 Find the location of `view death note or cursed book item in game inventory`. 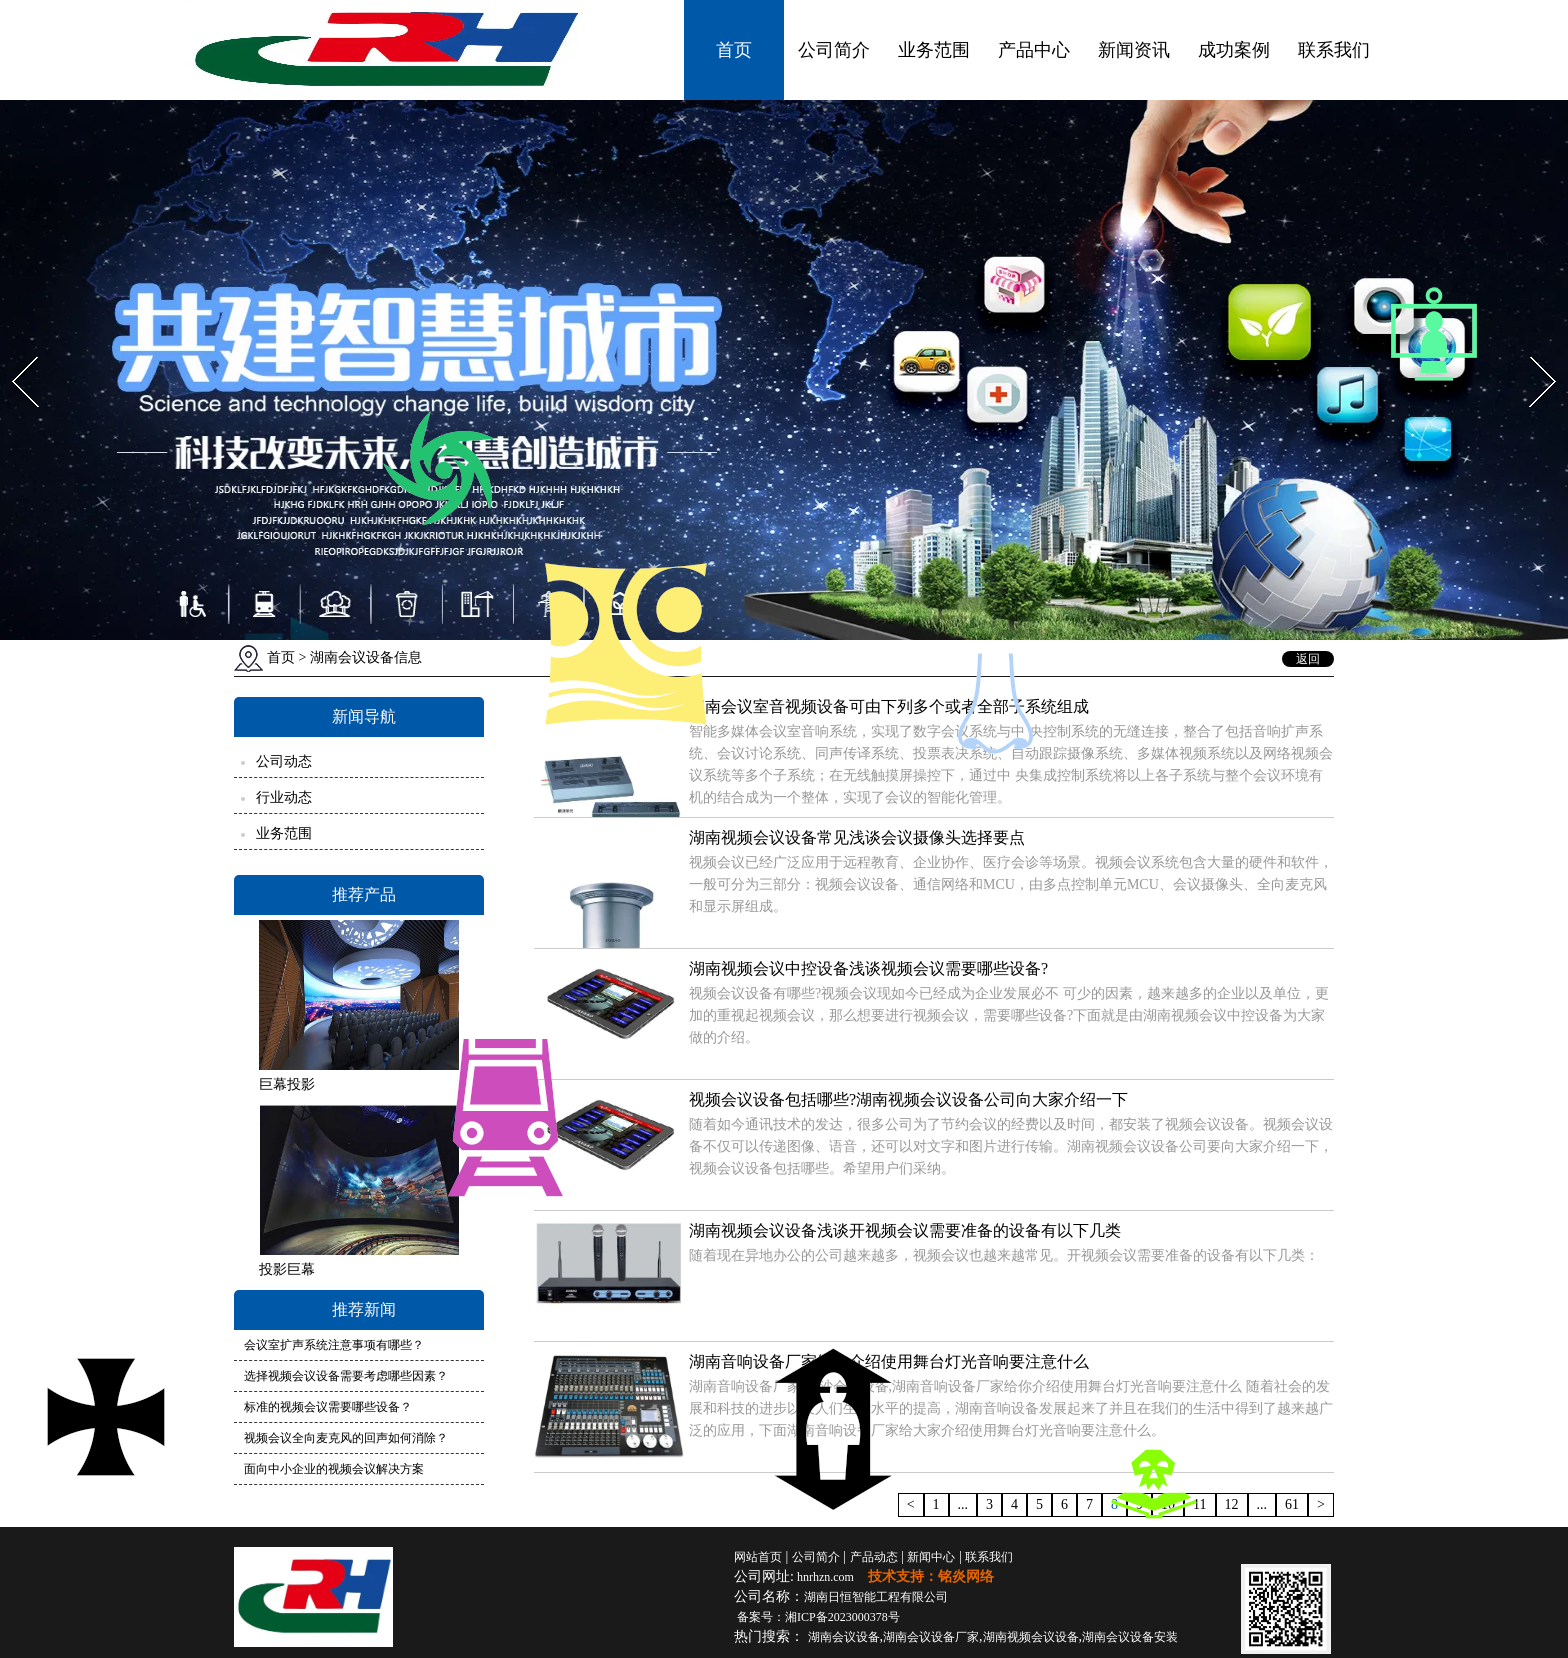

view death note or cursed book item in game inventory is located at coordinates (1153, 1486).